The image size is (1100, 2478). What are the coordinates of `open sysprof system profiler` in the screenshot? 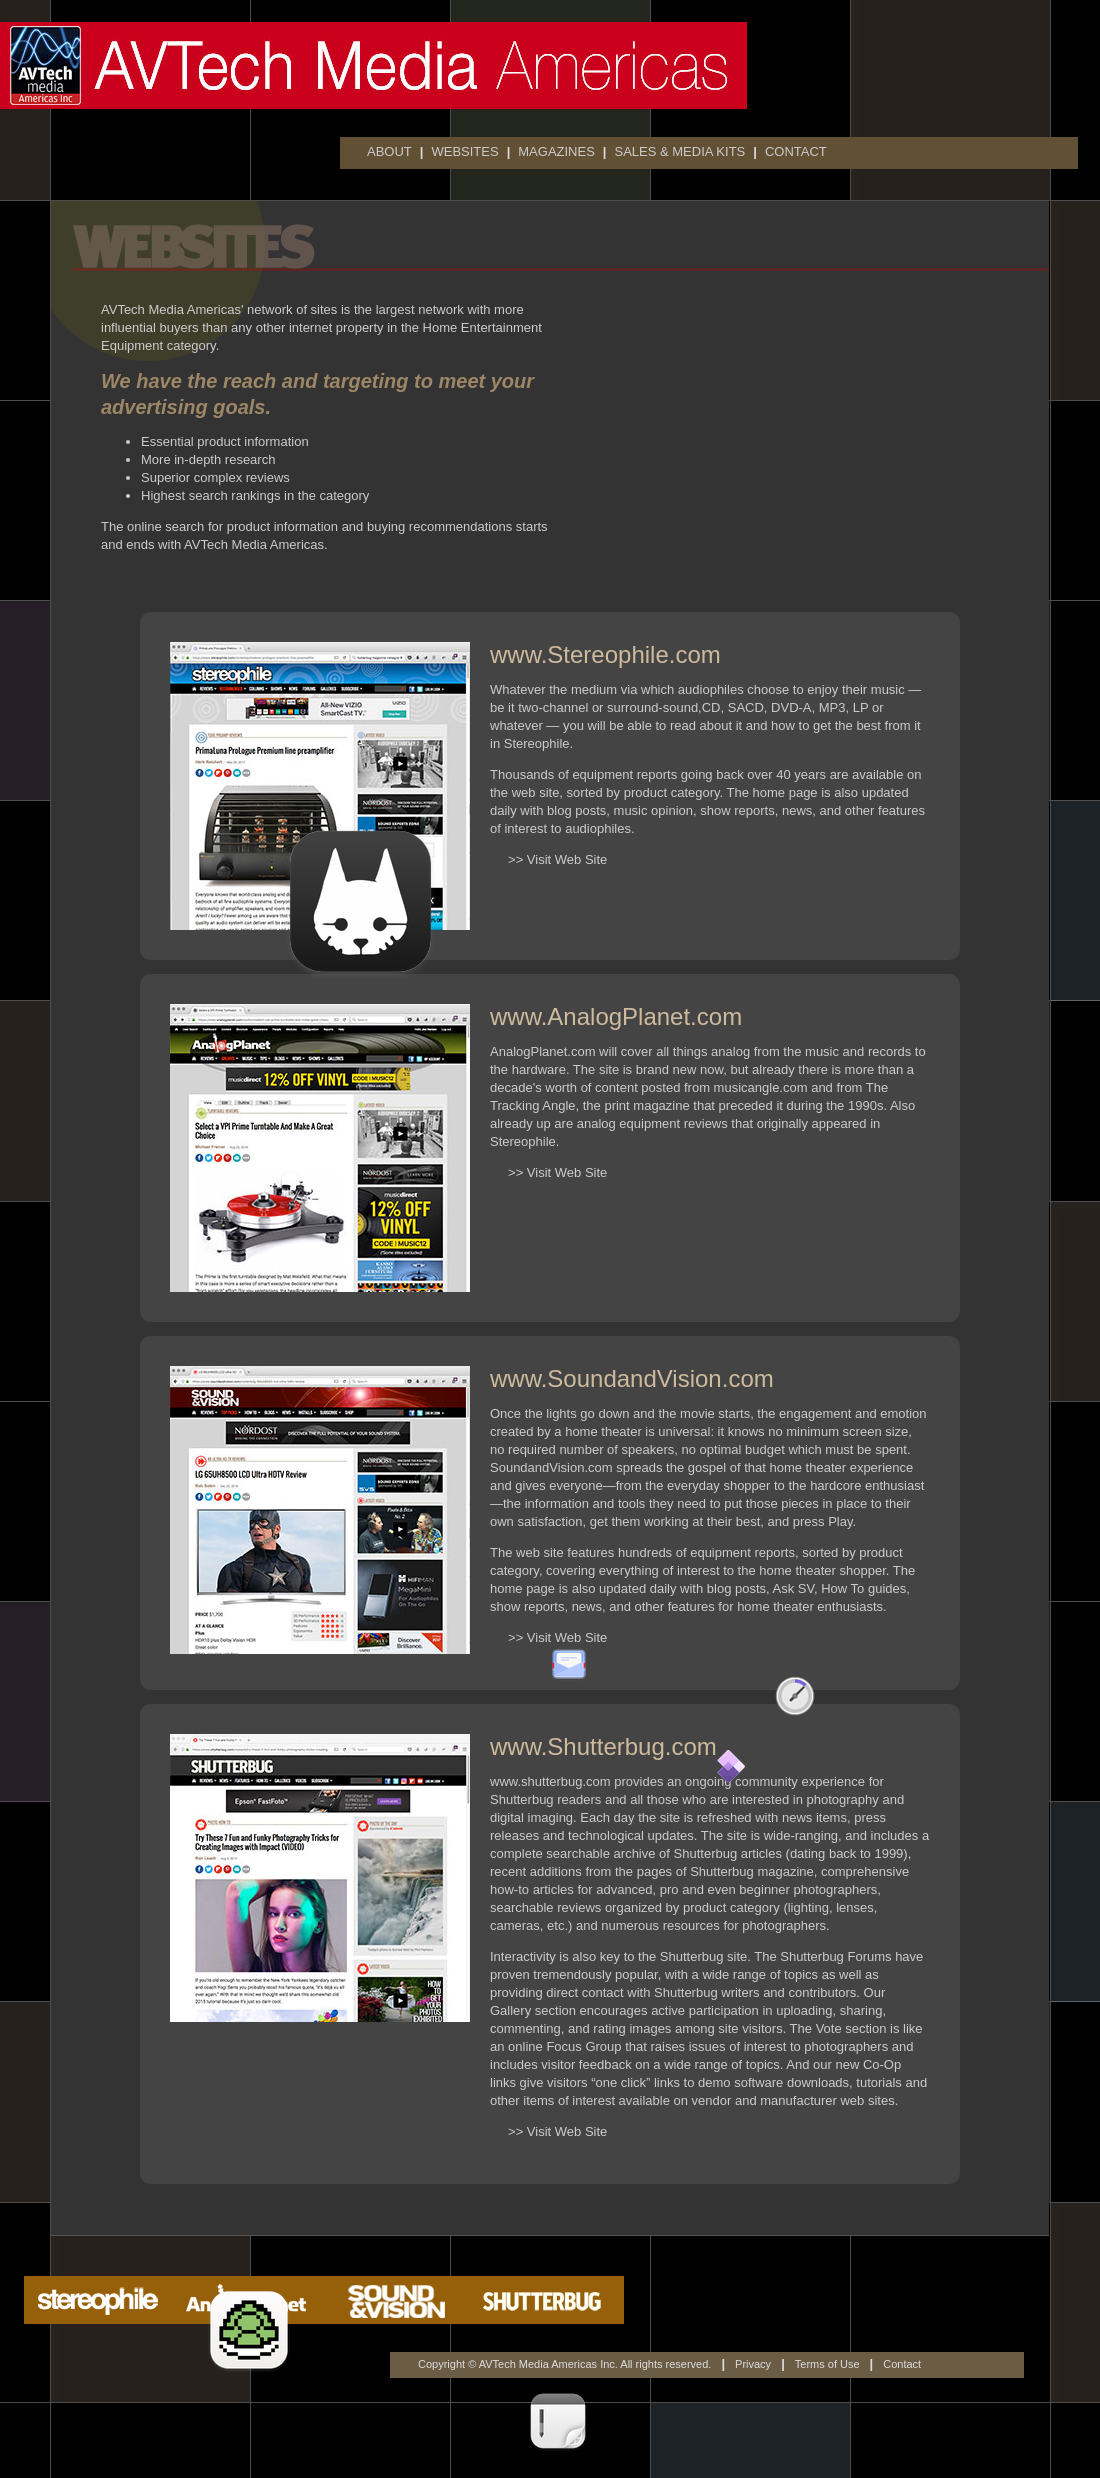 It's located at (795, 1696).